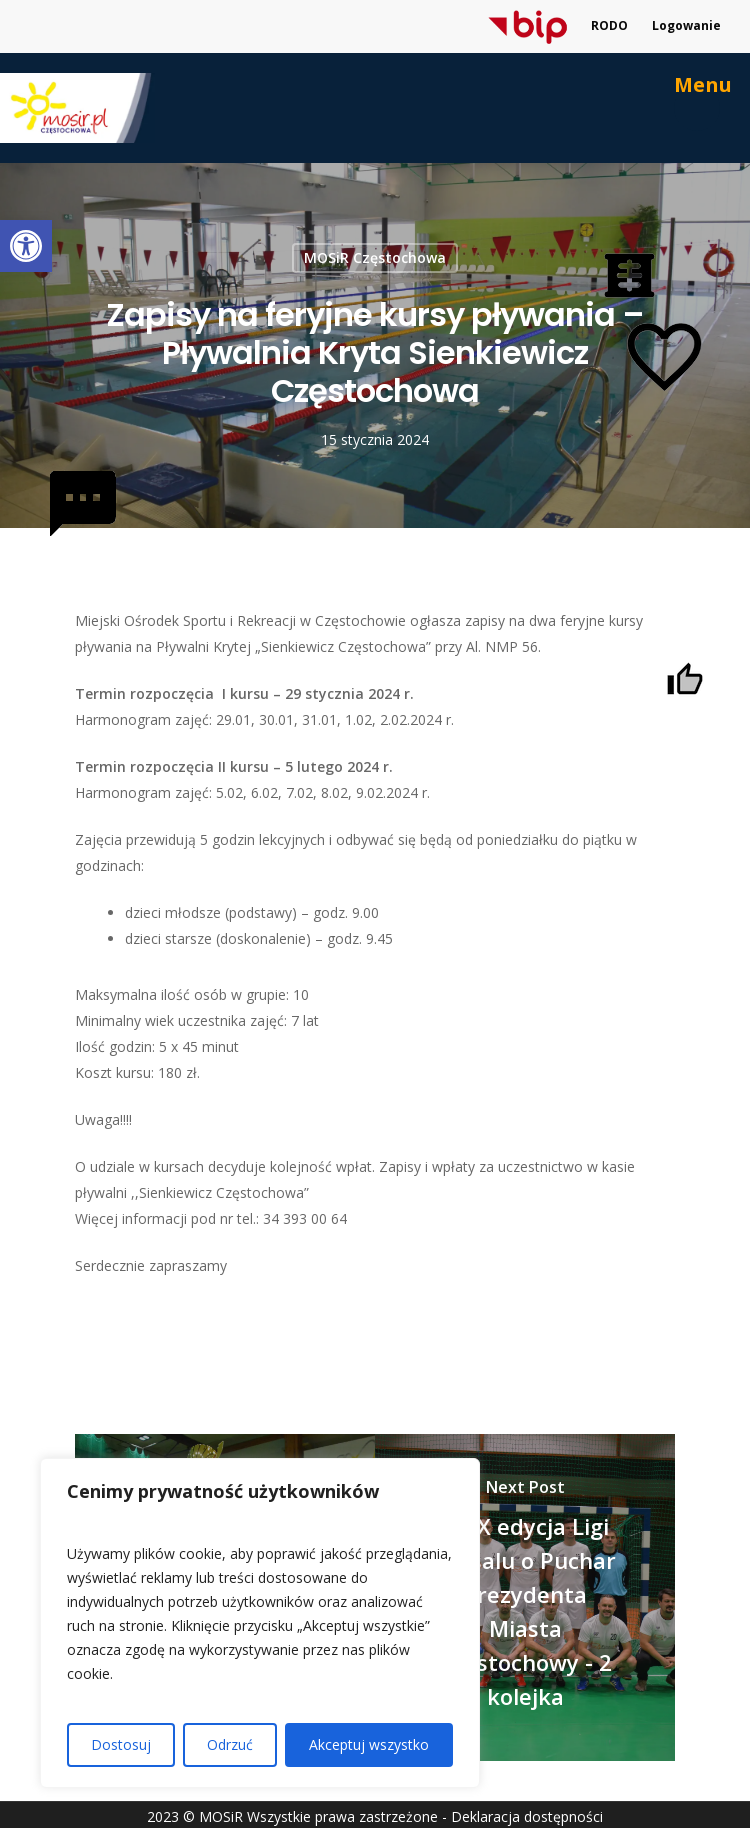  Describe the element at coordinates (685, 680) in the screenshot. I see `like or upvote content` at that location.